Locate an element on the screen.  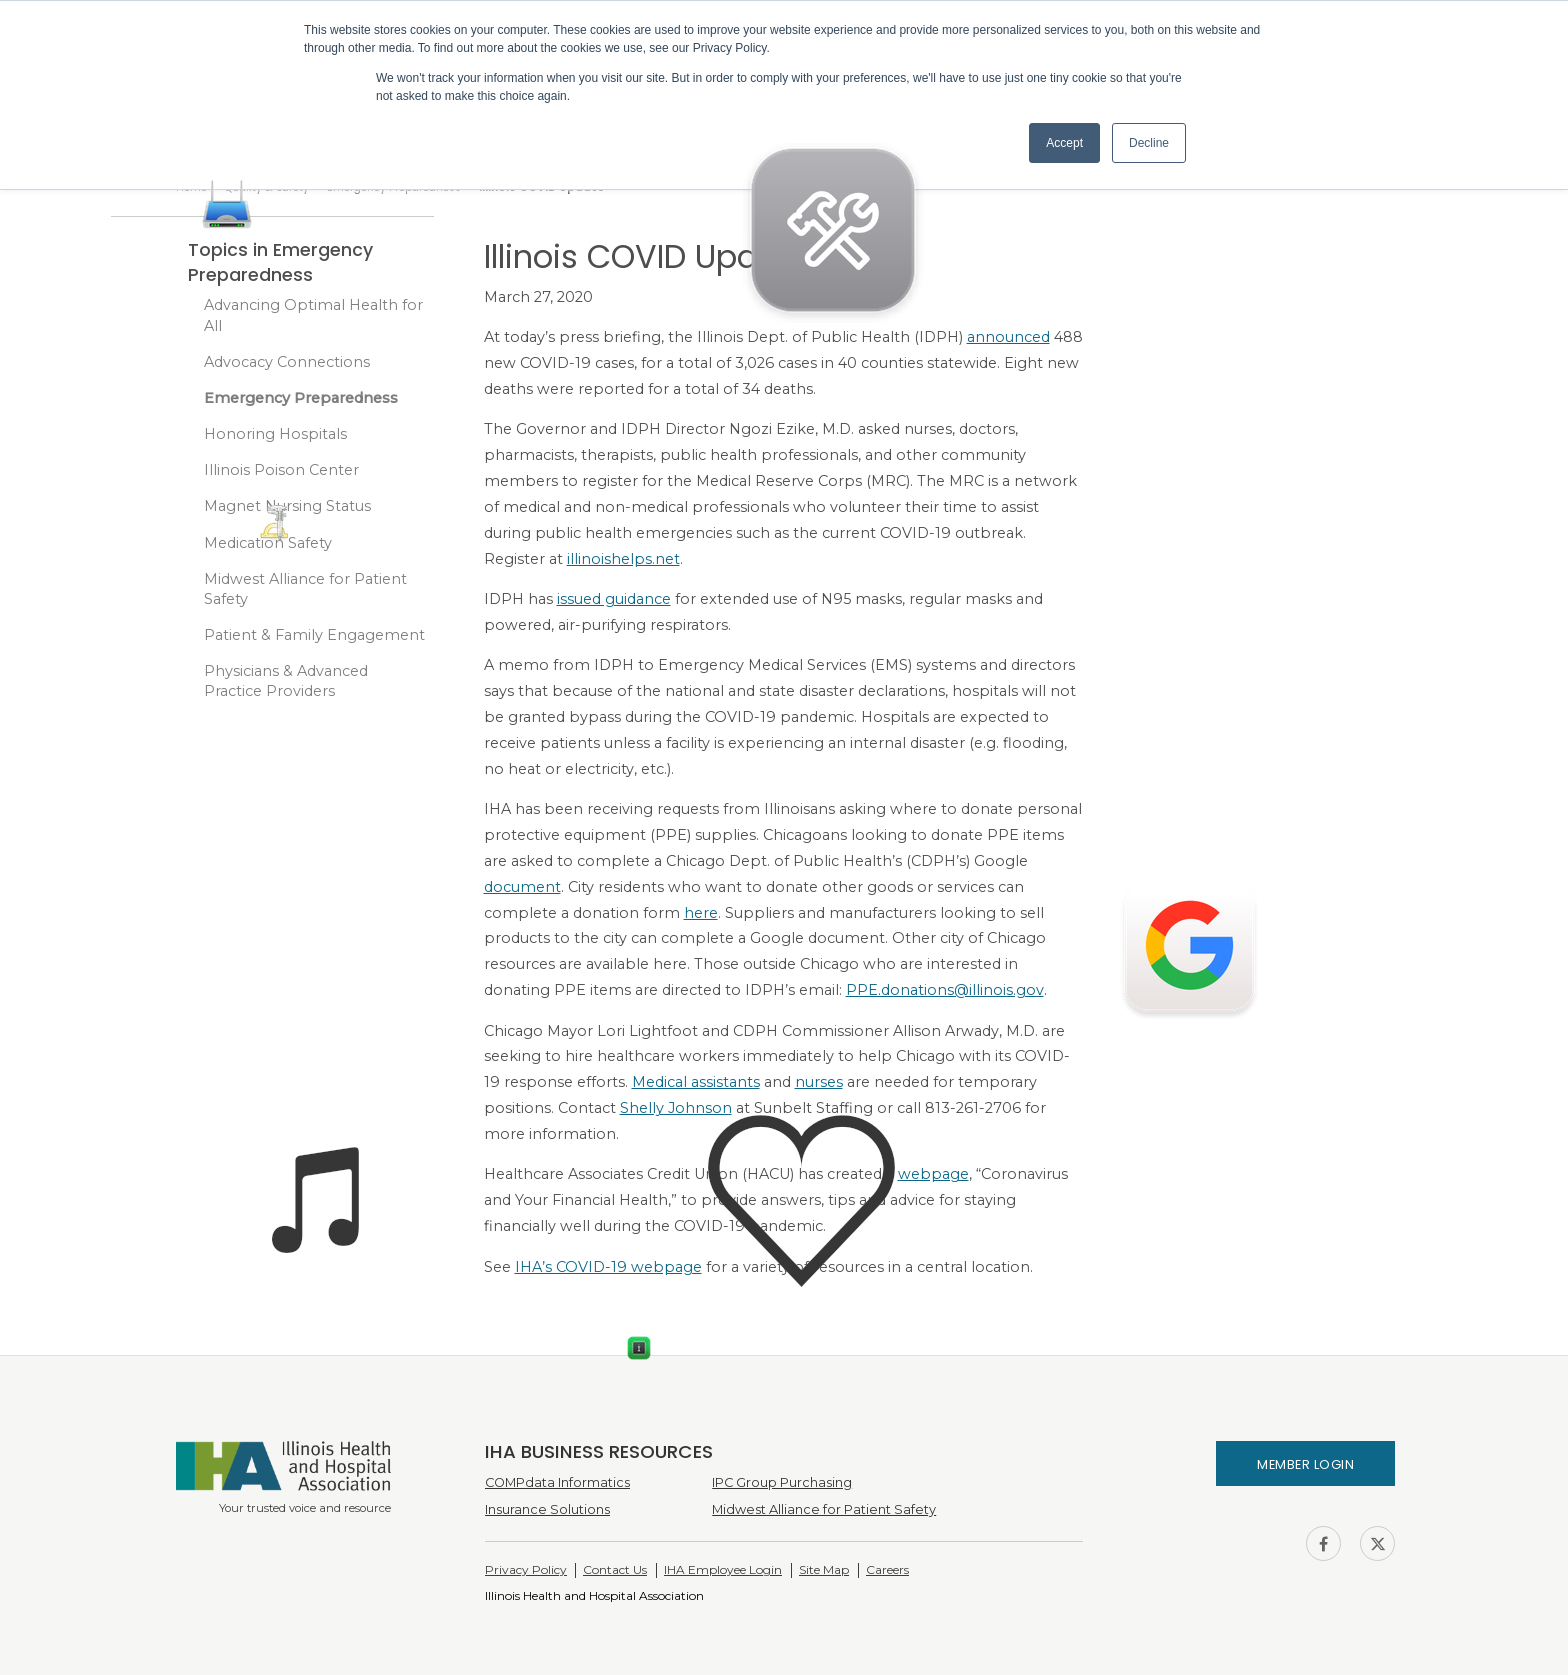
network modem or router device status is located at coordinates (227, 204).